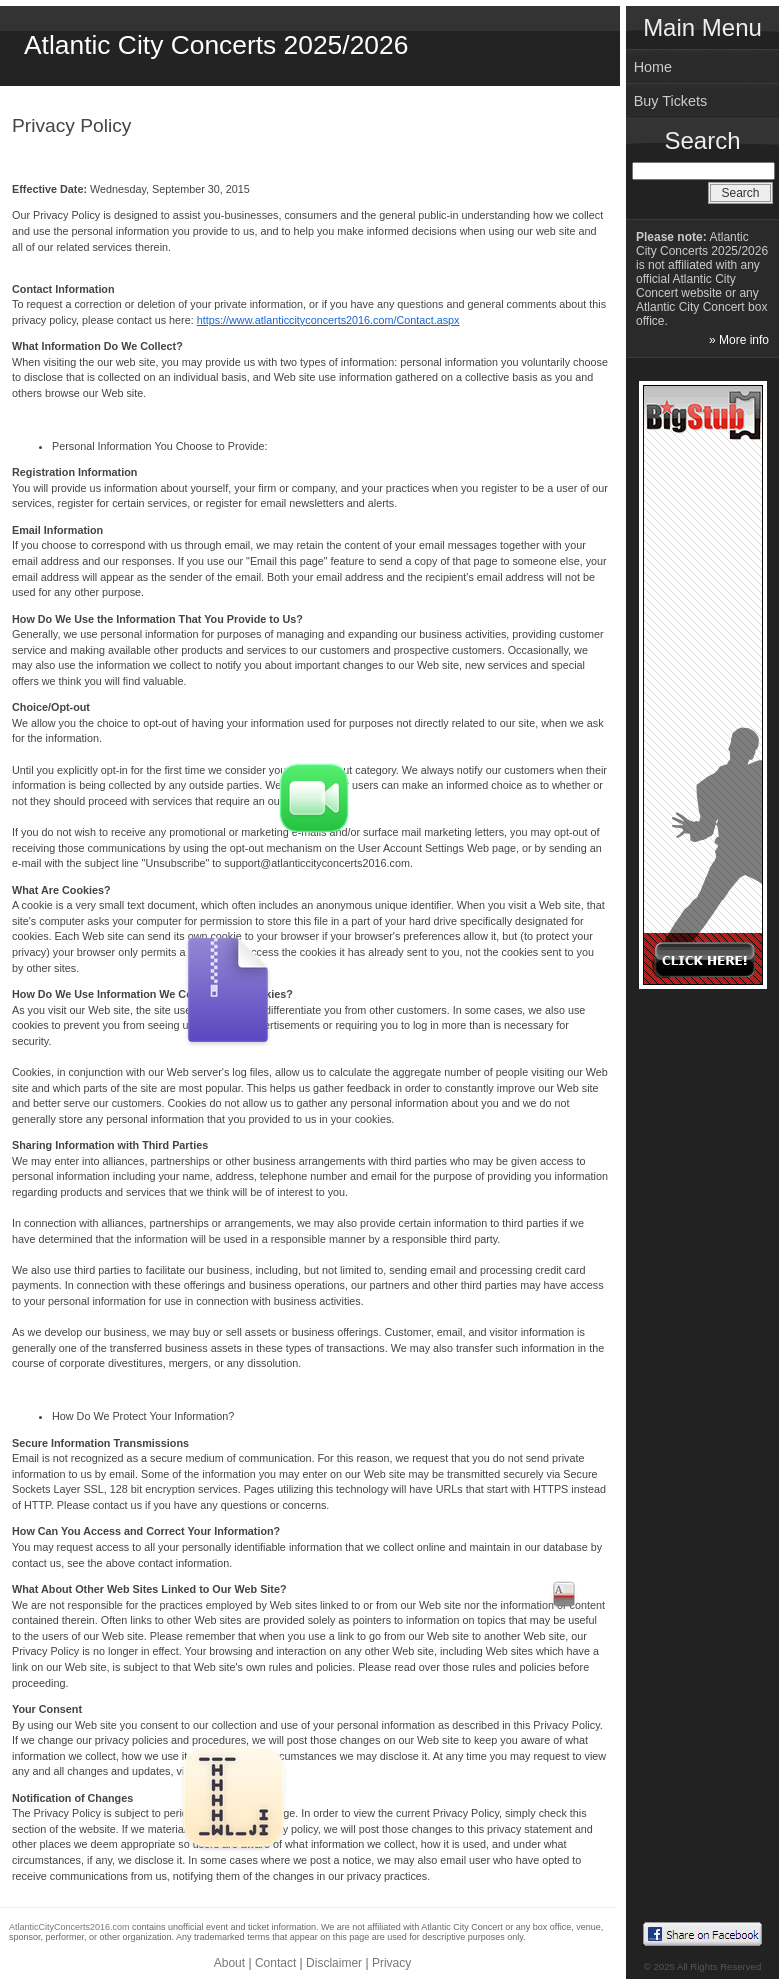 The image size is (779, 1979). What do you see at coordinates (314, 798) in the screenshot?
I see `open video player application` at bounding box center [314, 798].